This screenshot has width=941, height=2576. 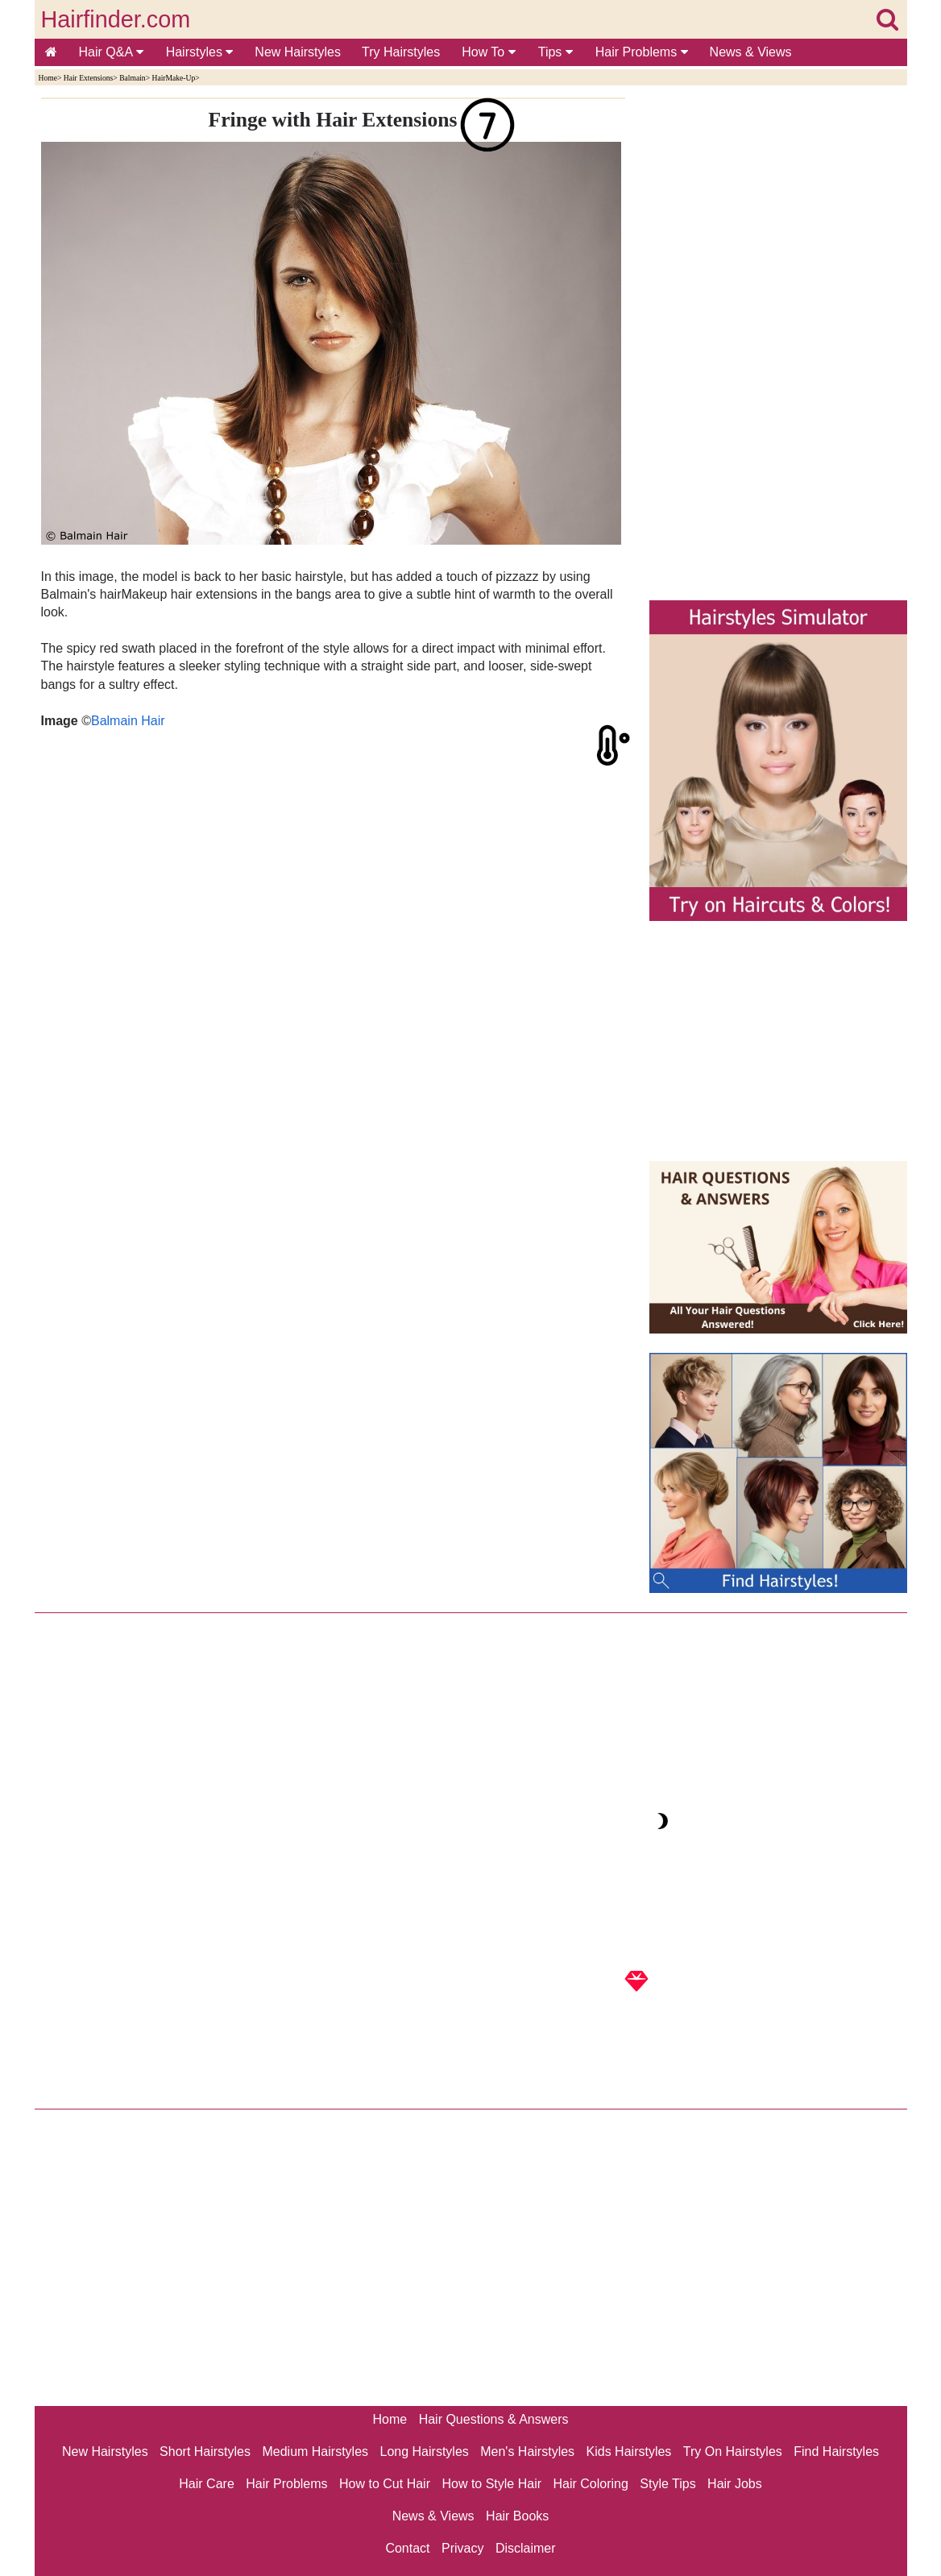 I want to click on view current temperature, so click(x=611, y=745).